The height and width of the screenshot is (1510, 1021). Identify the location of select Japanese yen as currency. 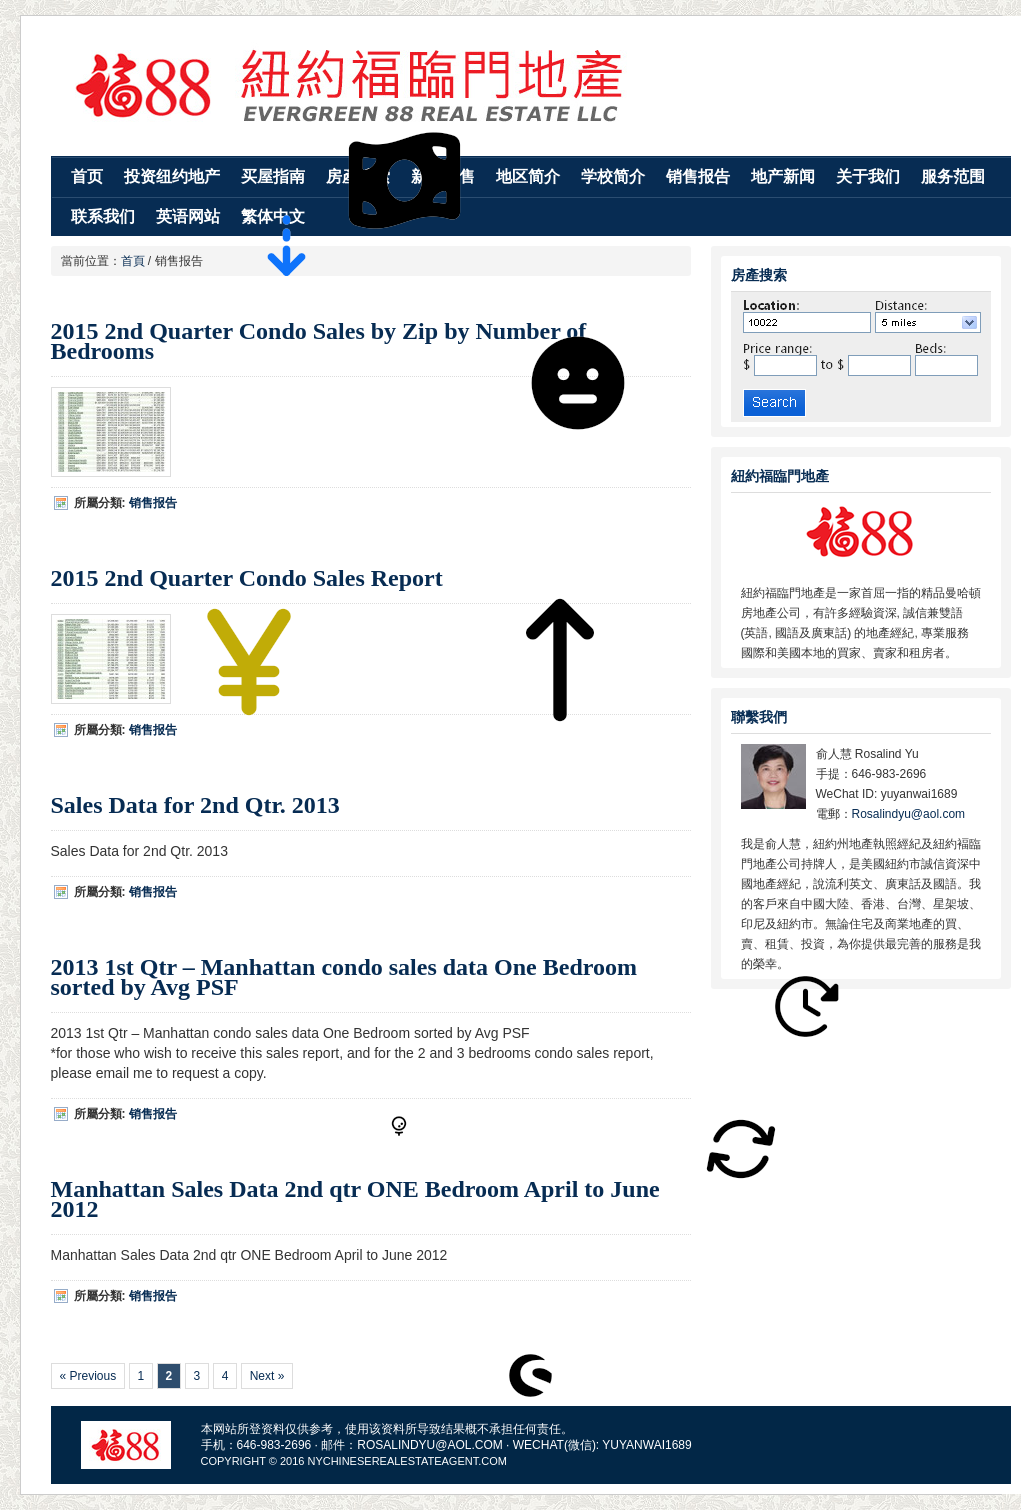
(249, 662).